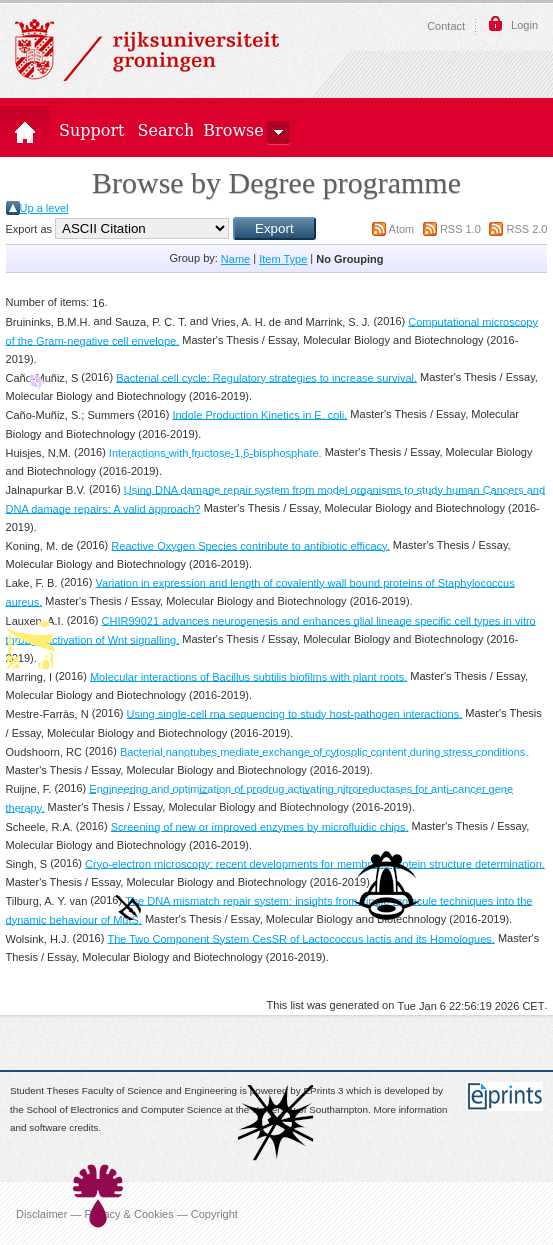 The image size is (553, 1245). I want to click on select harpoon or trident weapon, so click(128, 907).